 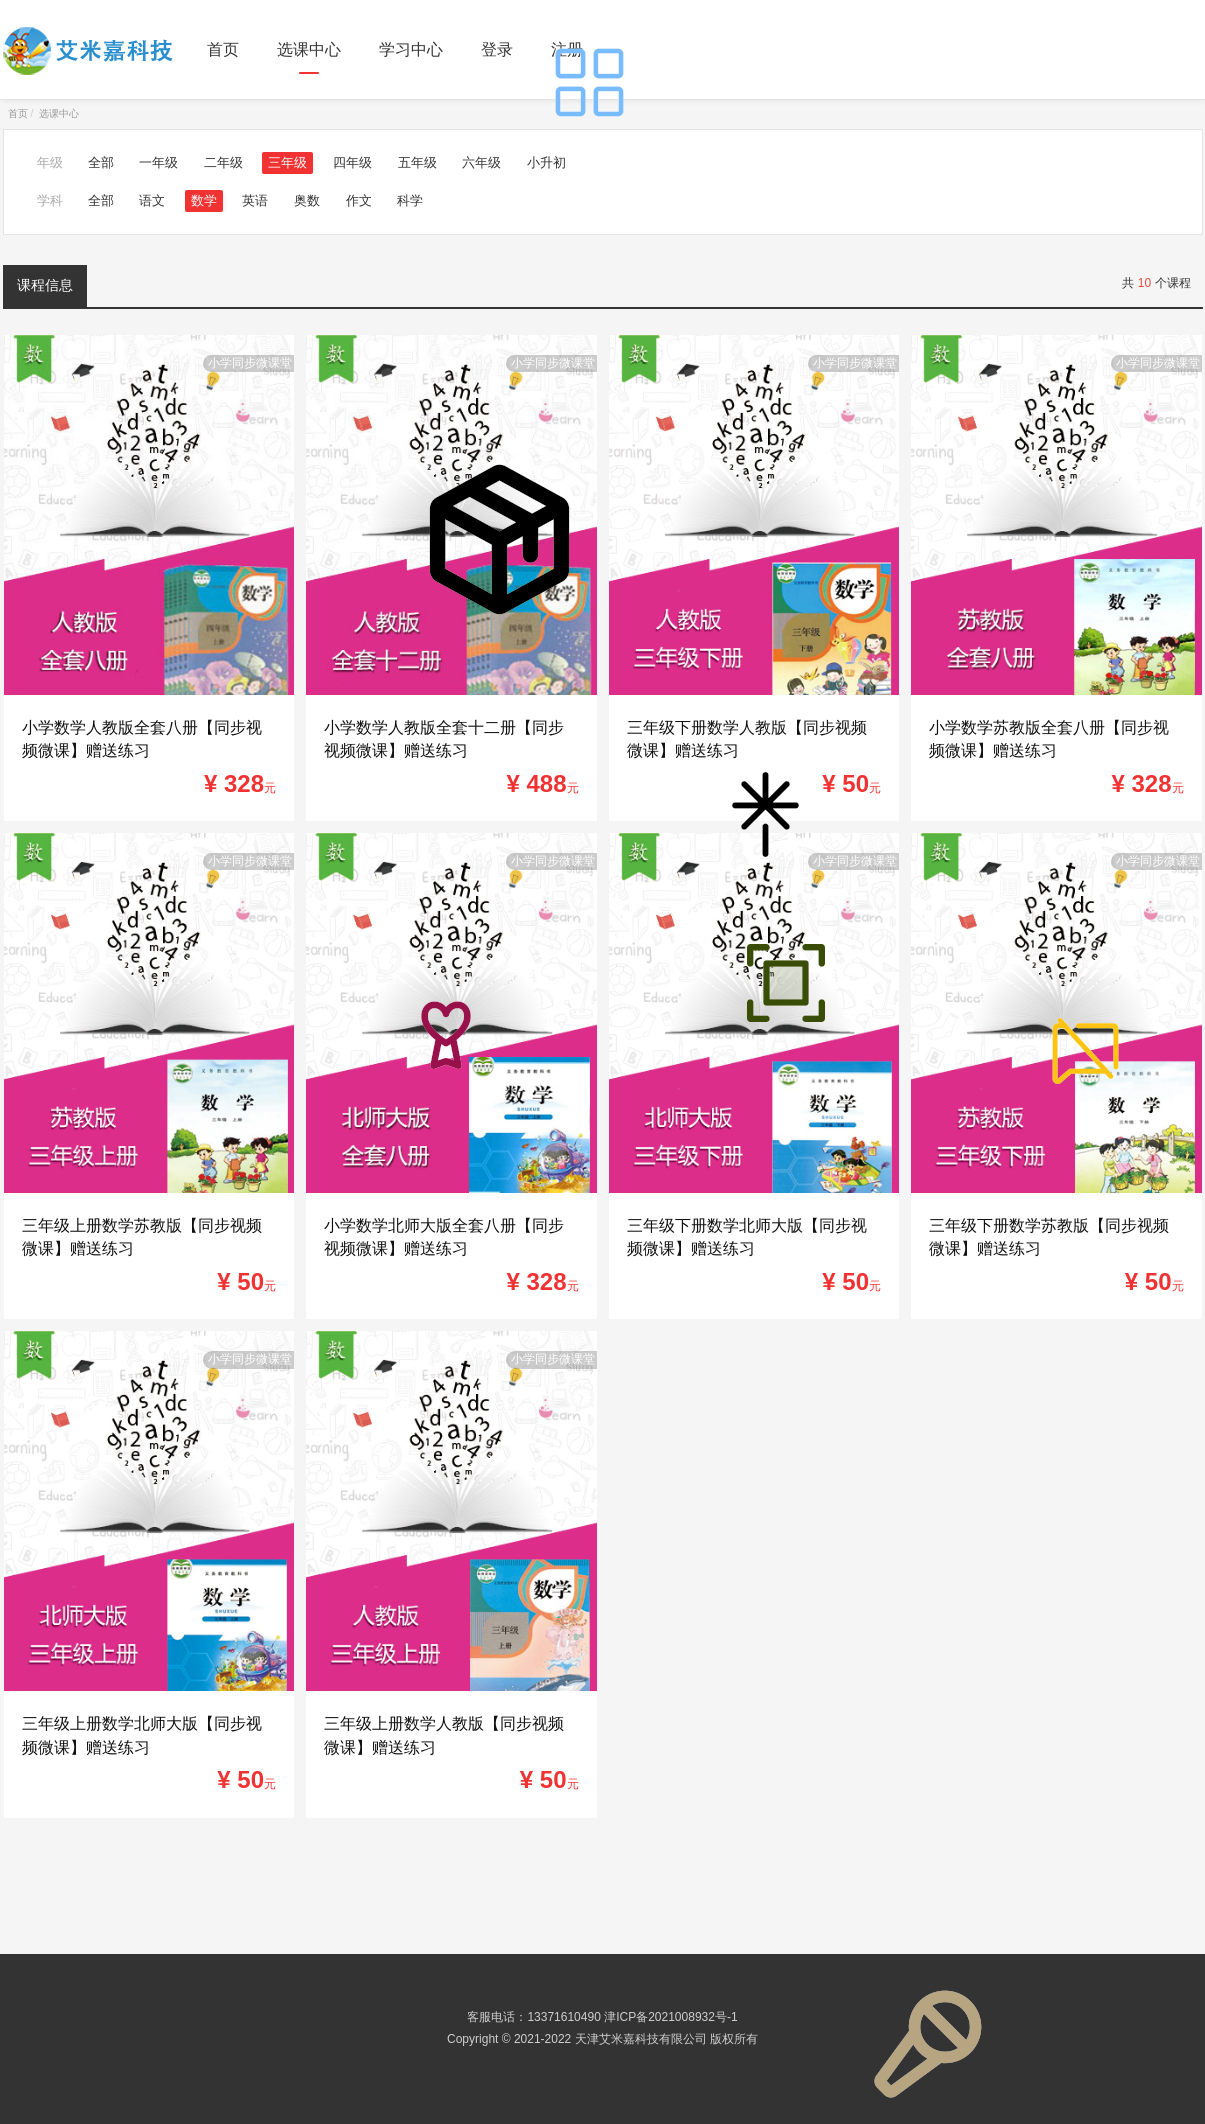 What do you see at coordinates (446, 1033) in the screenshot?
I see `view sponsor tiers and levels` at bounding box center [446, 1033].